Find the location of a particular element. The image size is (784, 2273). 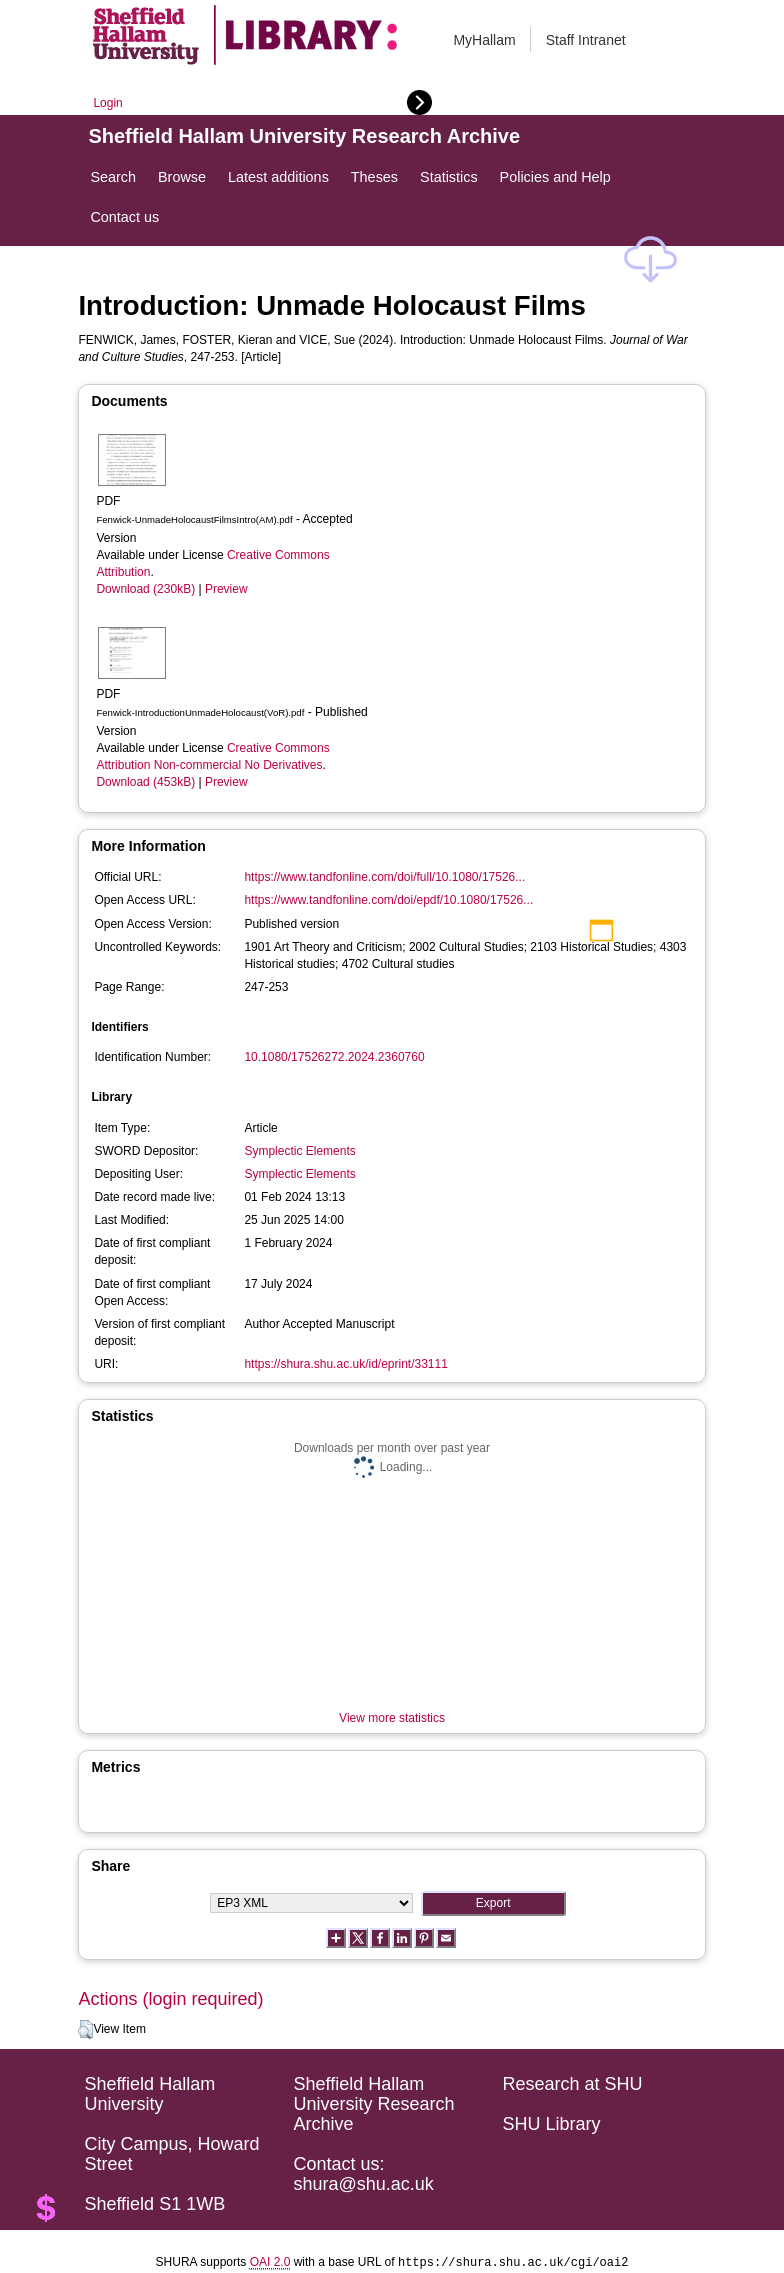

view prices in US dollars is located at coordinates (46, 2208).